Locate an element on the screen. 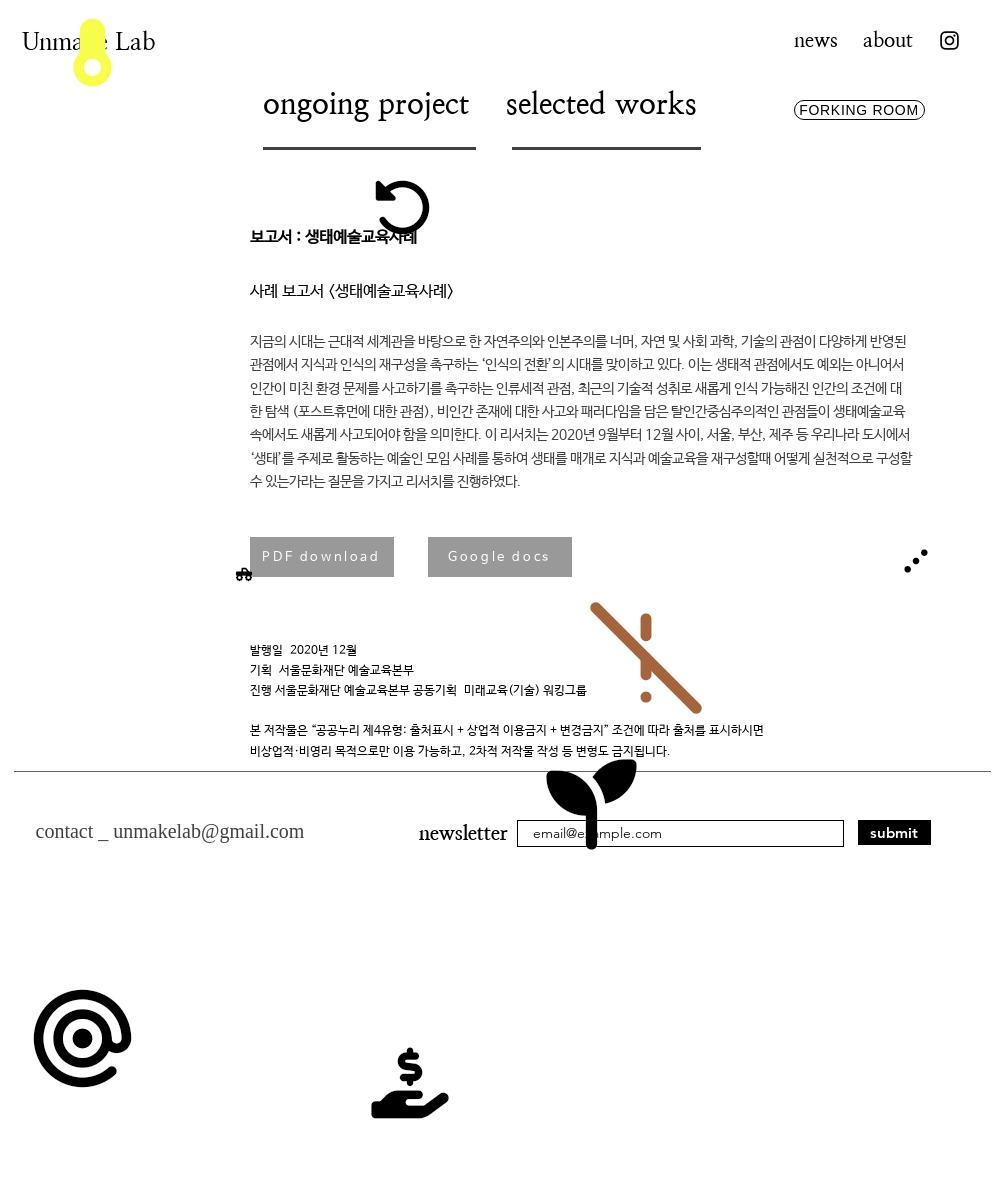  undo the last action is located at coordinates (402, 207).